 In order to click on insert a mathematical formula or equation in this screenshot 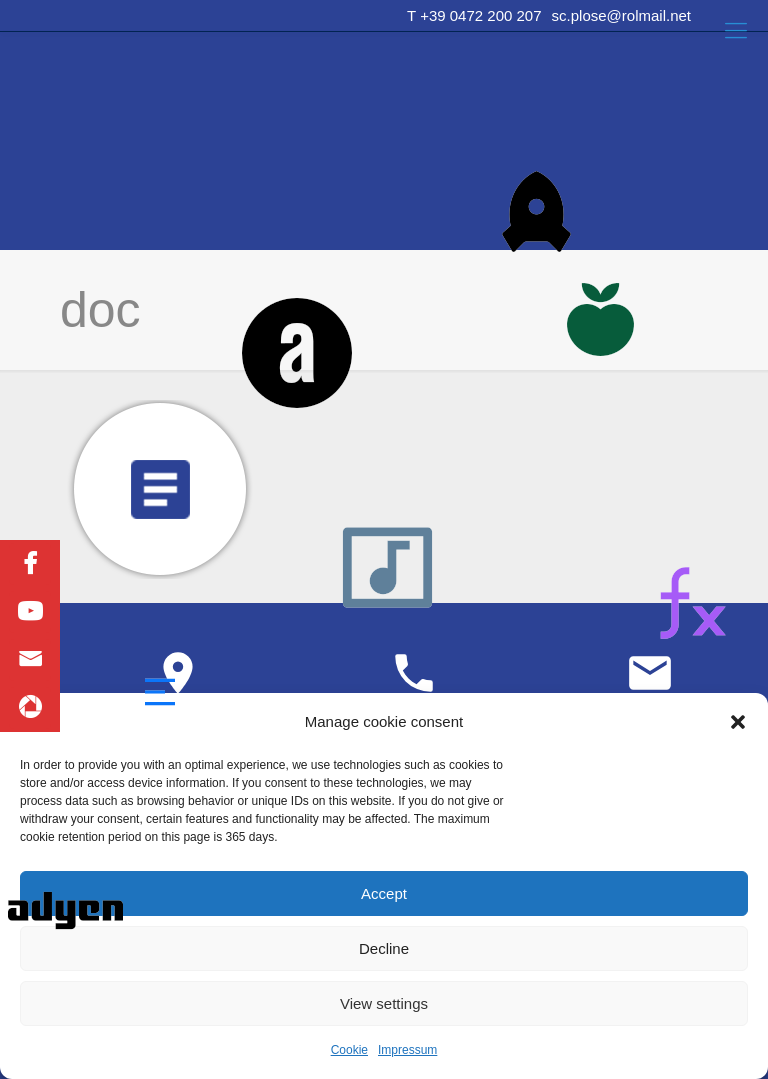, I will do `click(693, 603)`.